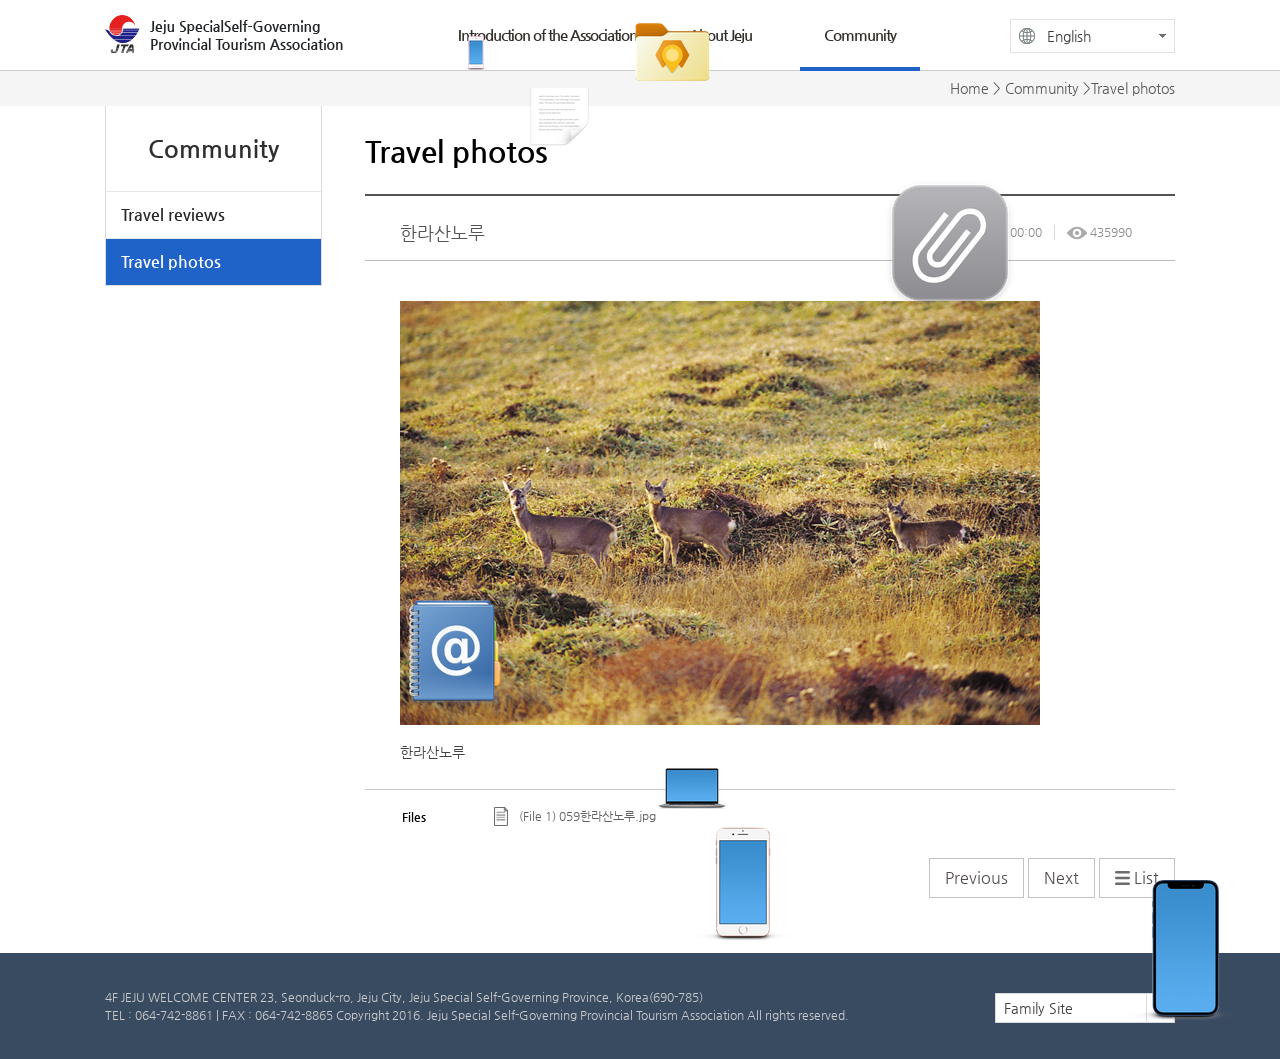 Image resolution: width=1280 pixels, height=1059 pixels. I want to click on open microsoft dynamics 365 field service folder, so click(672, 54).